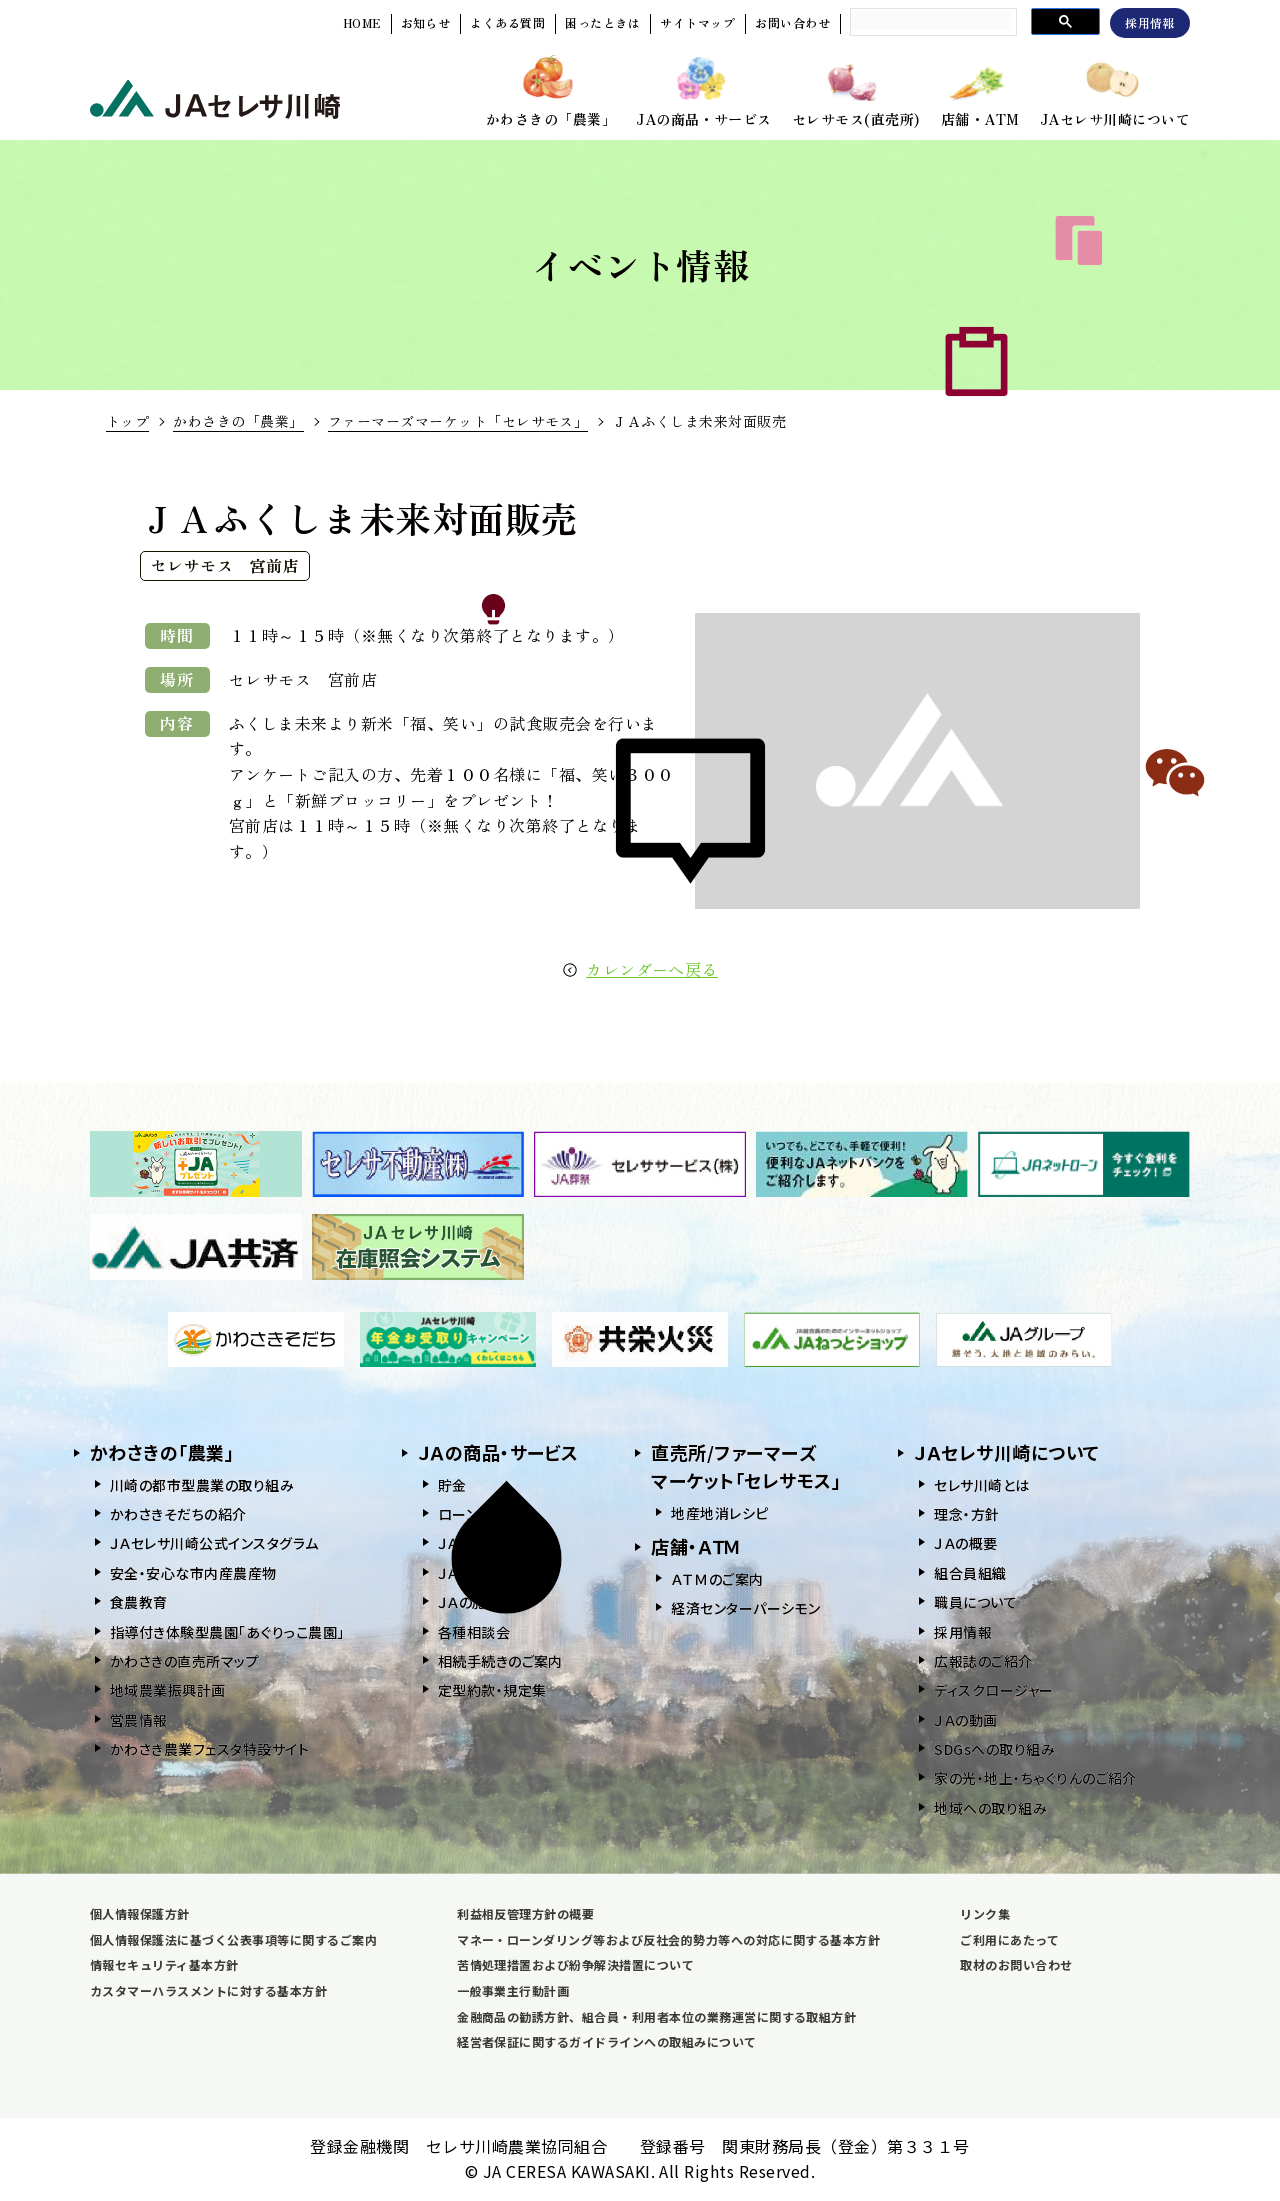 The height and width of the screenshot is (2201, 1280). What do you see at coordinates (493, 608) in the screenshot?
I see `access tips or helpful suggestions` at bounding box center [493, 608].